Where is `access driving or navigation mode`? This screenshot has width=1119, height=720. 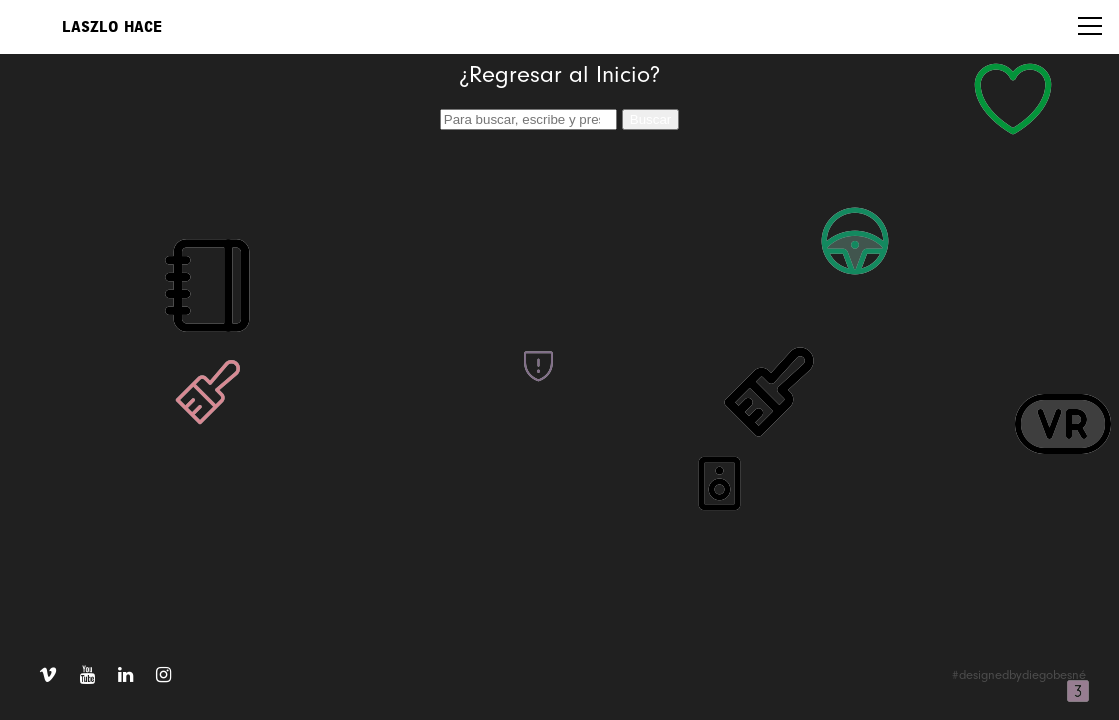
access driving or navigation mode is located at coordinates (855, 241).